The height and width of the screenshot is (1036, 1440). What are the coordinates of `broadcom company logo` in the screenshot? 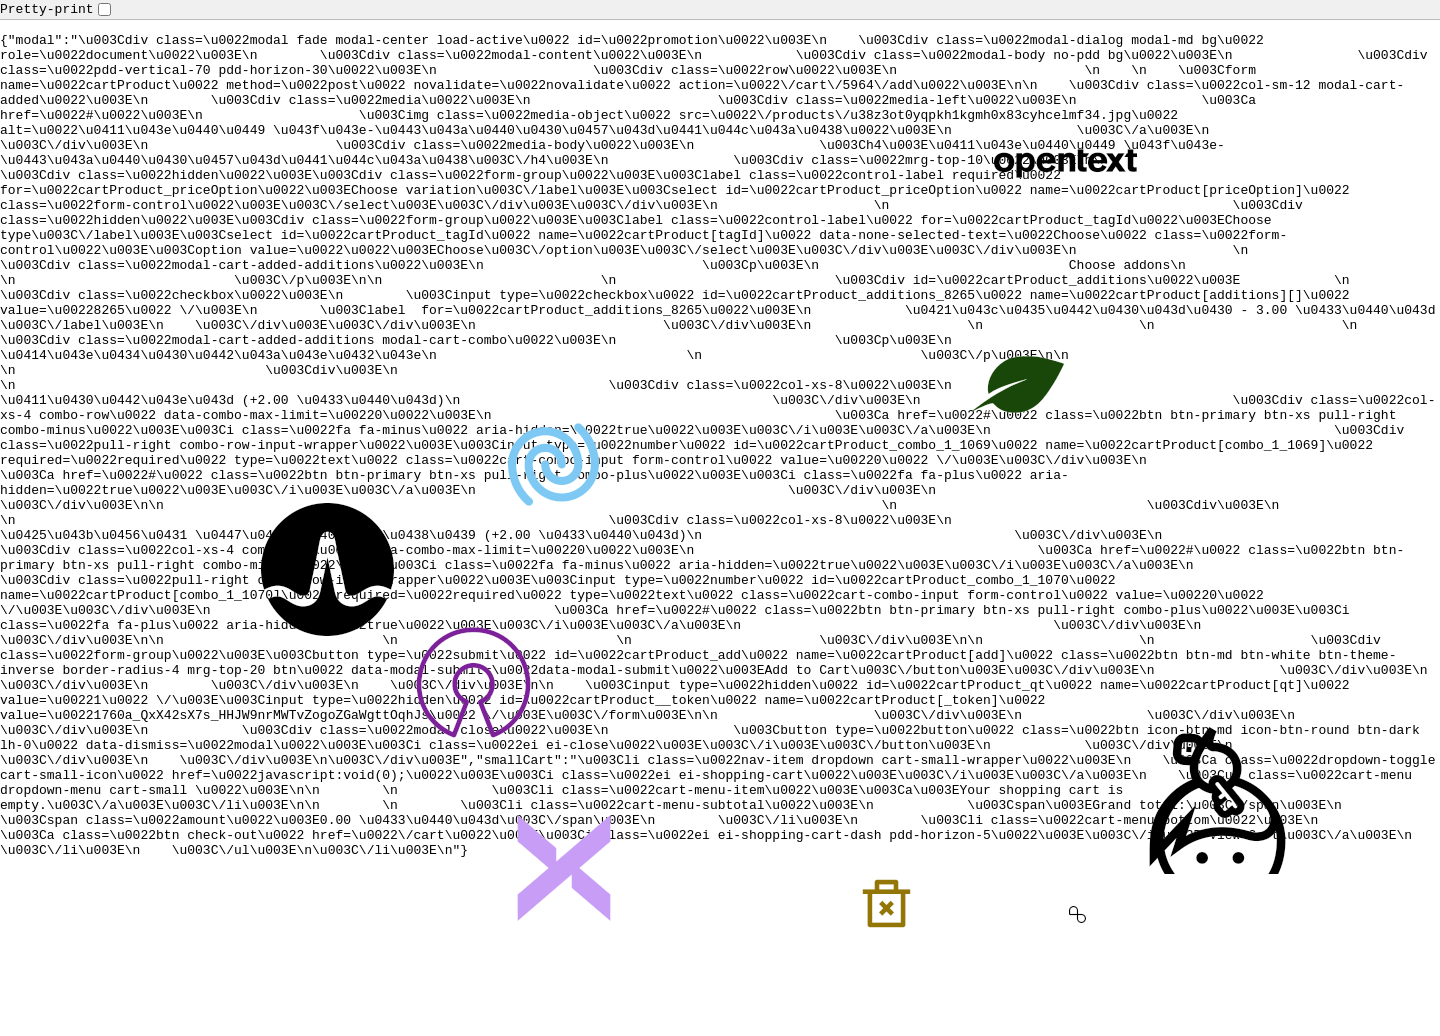 It's located at (327, 569).